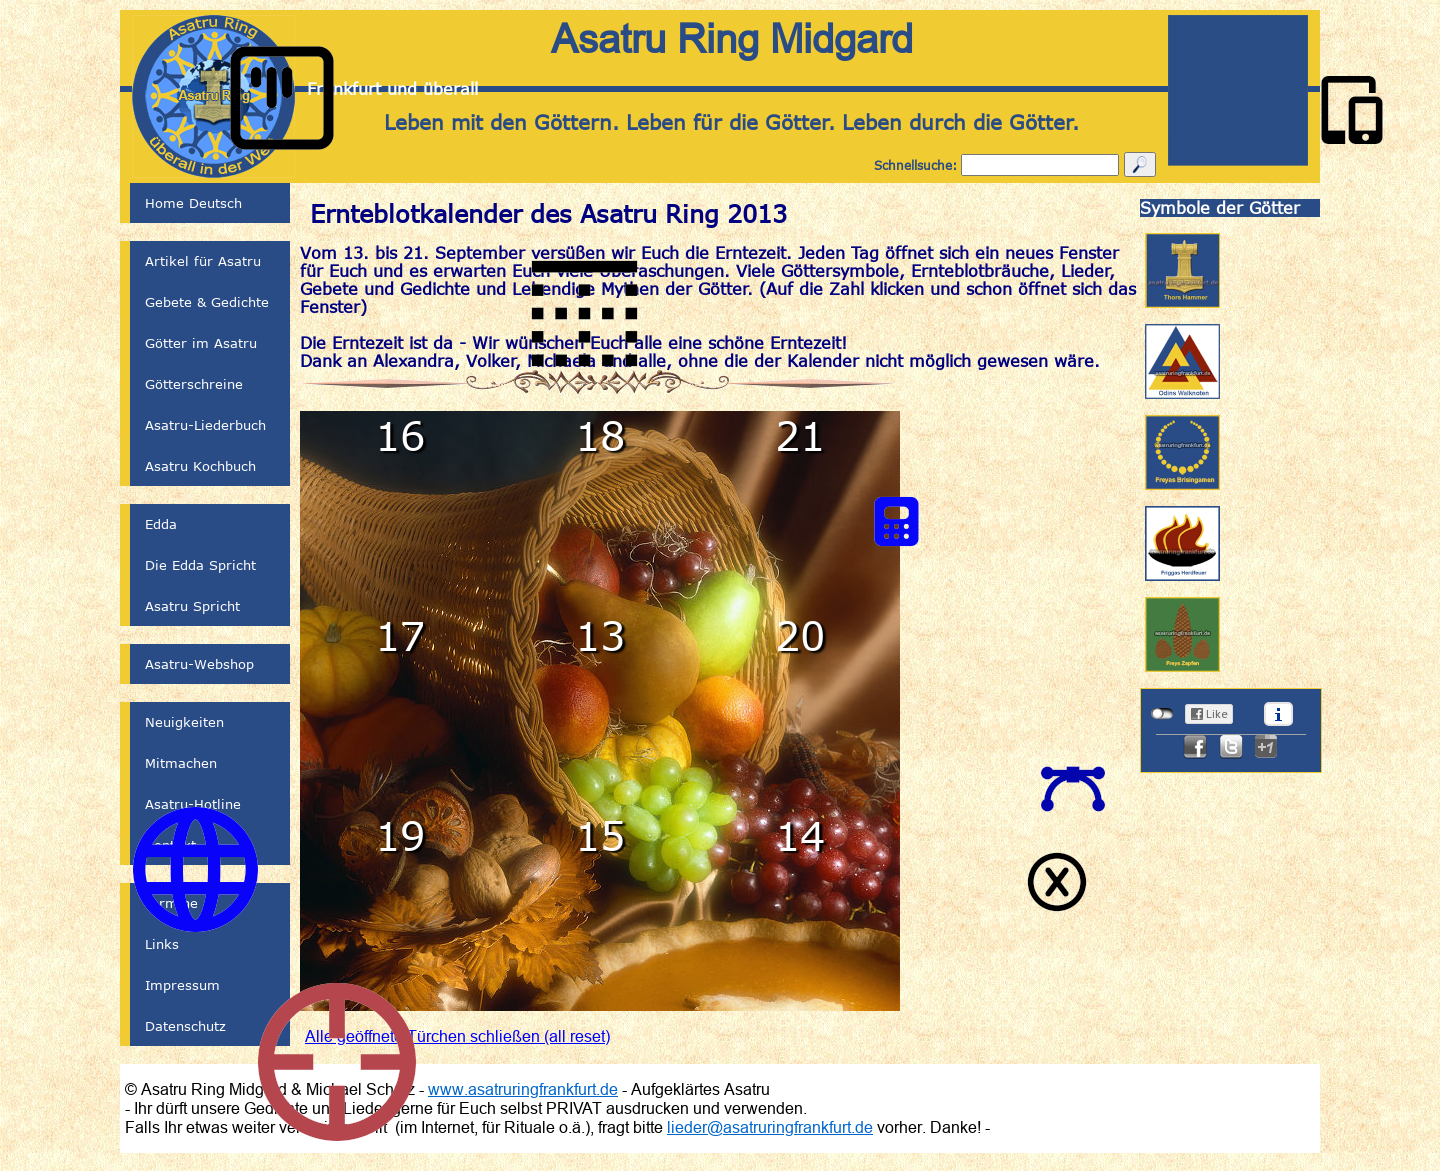 This screenshot has width=1440, height=1171. Describe the element at coordinates (282, 98) in the screenshot. I see `align content to top-left corner` at that location.